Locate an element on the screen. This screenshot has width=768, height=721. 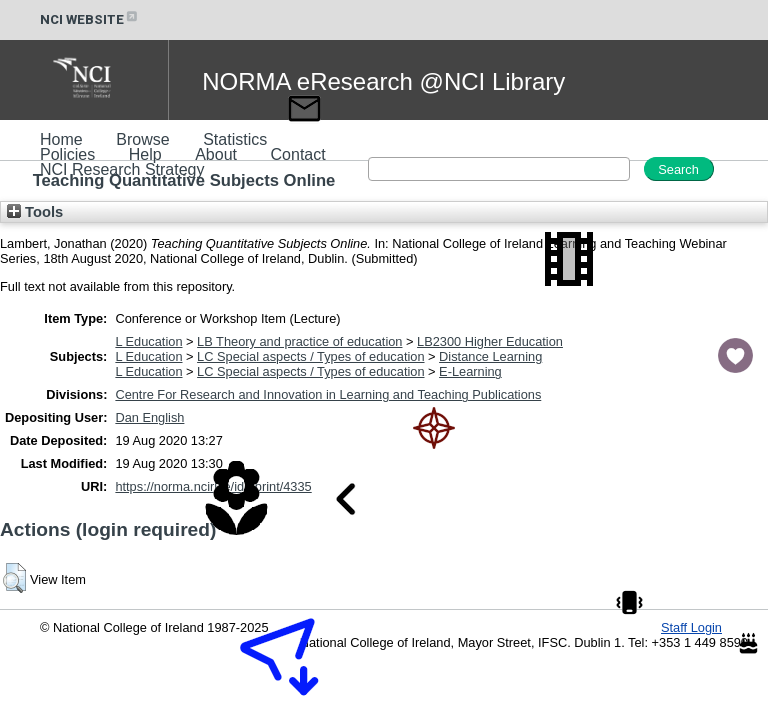
access your email inbox is located at coordinates (304, 108).